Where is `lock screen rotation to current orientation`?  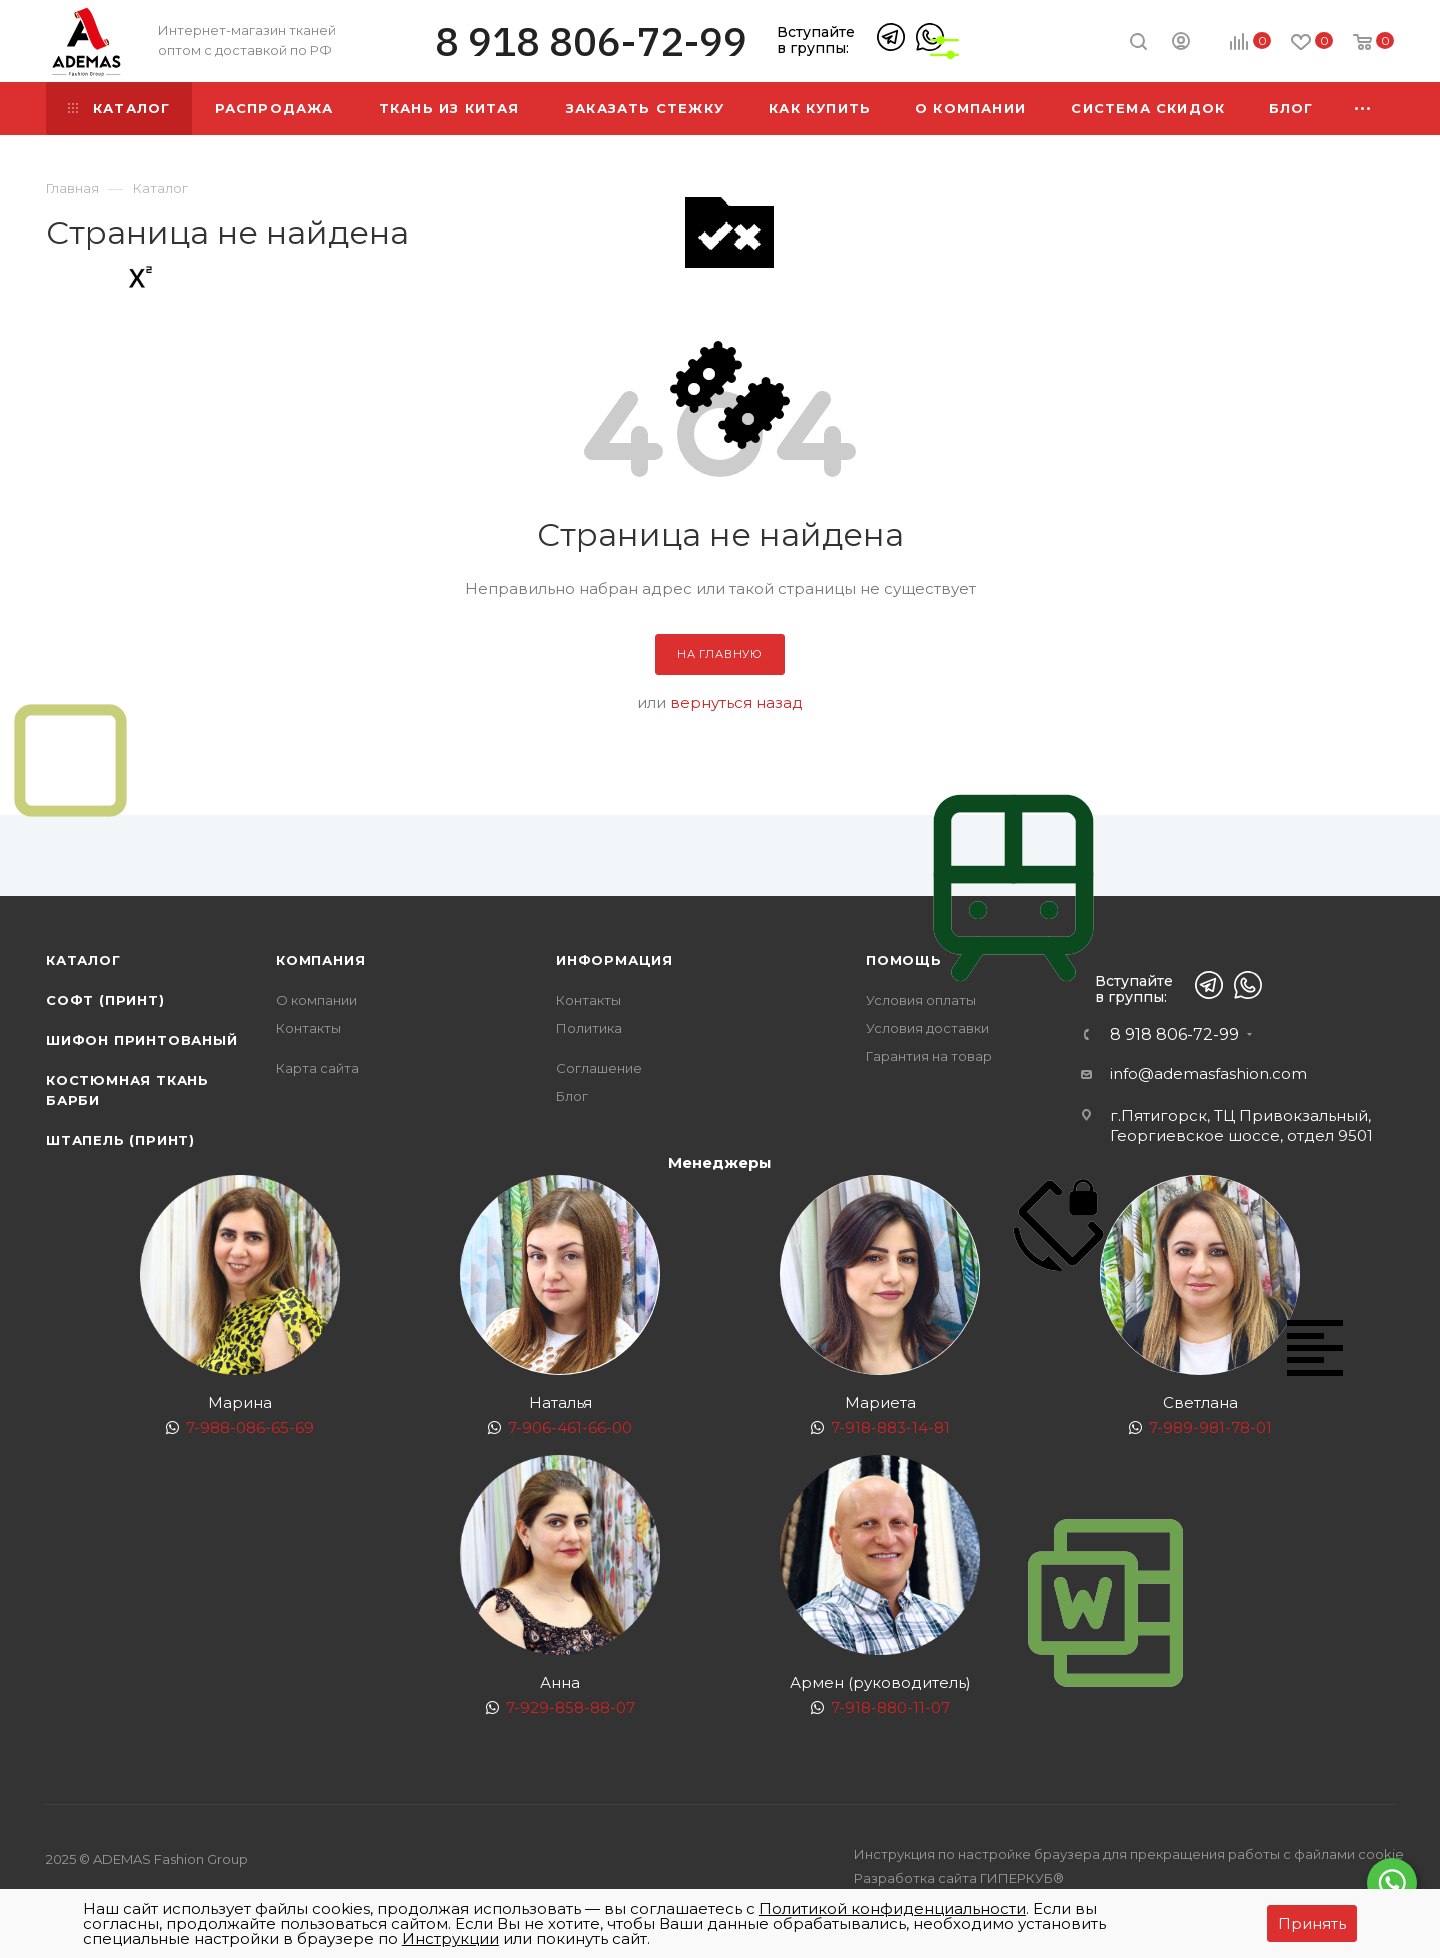
lock screen rotation to current orientation is located at coordinates (1061, 1223).